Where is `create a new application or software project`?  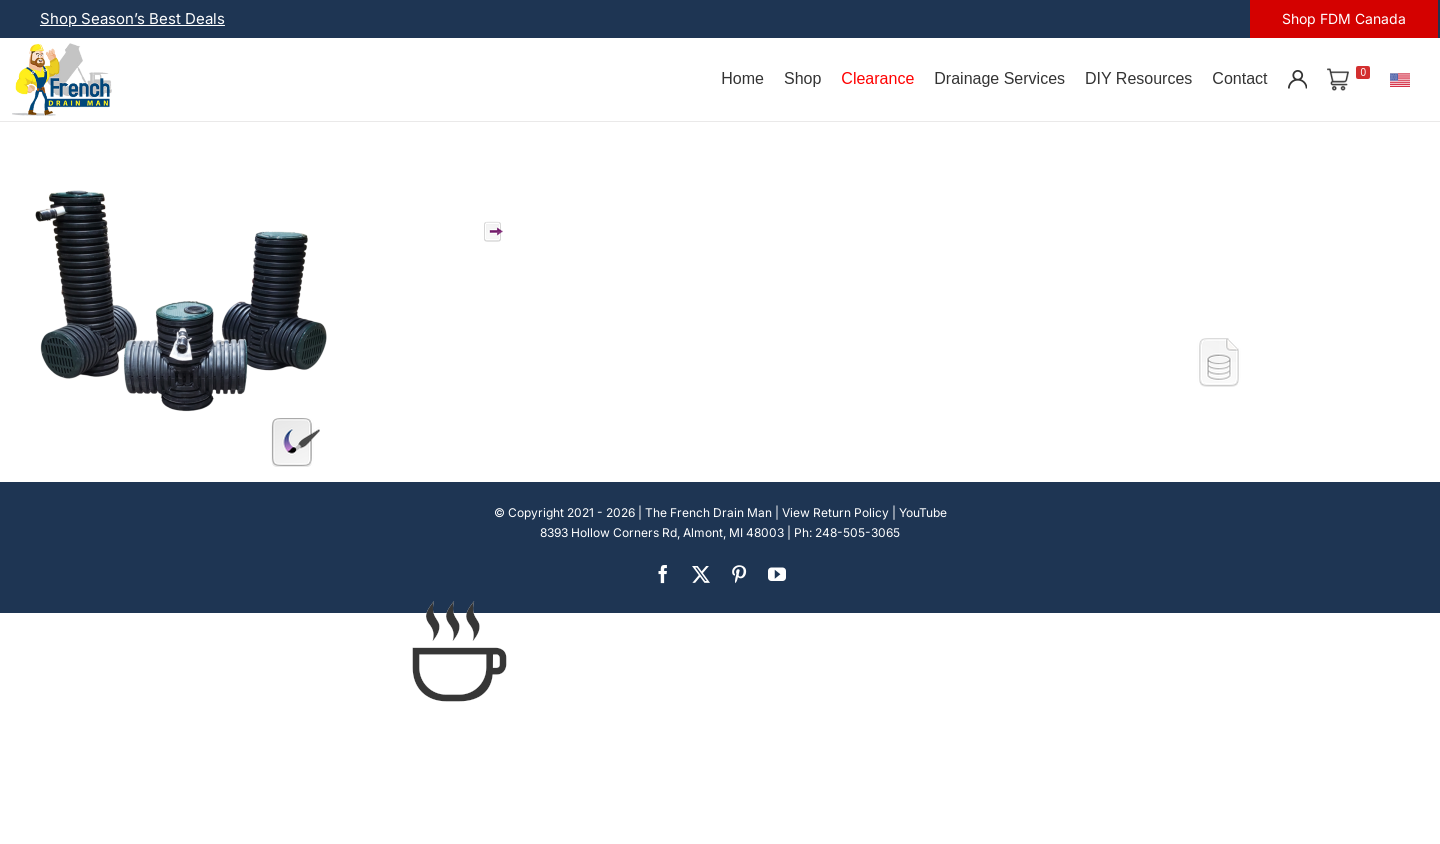 create a new application or software project is located at coordinates (295, 442).